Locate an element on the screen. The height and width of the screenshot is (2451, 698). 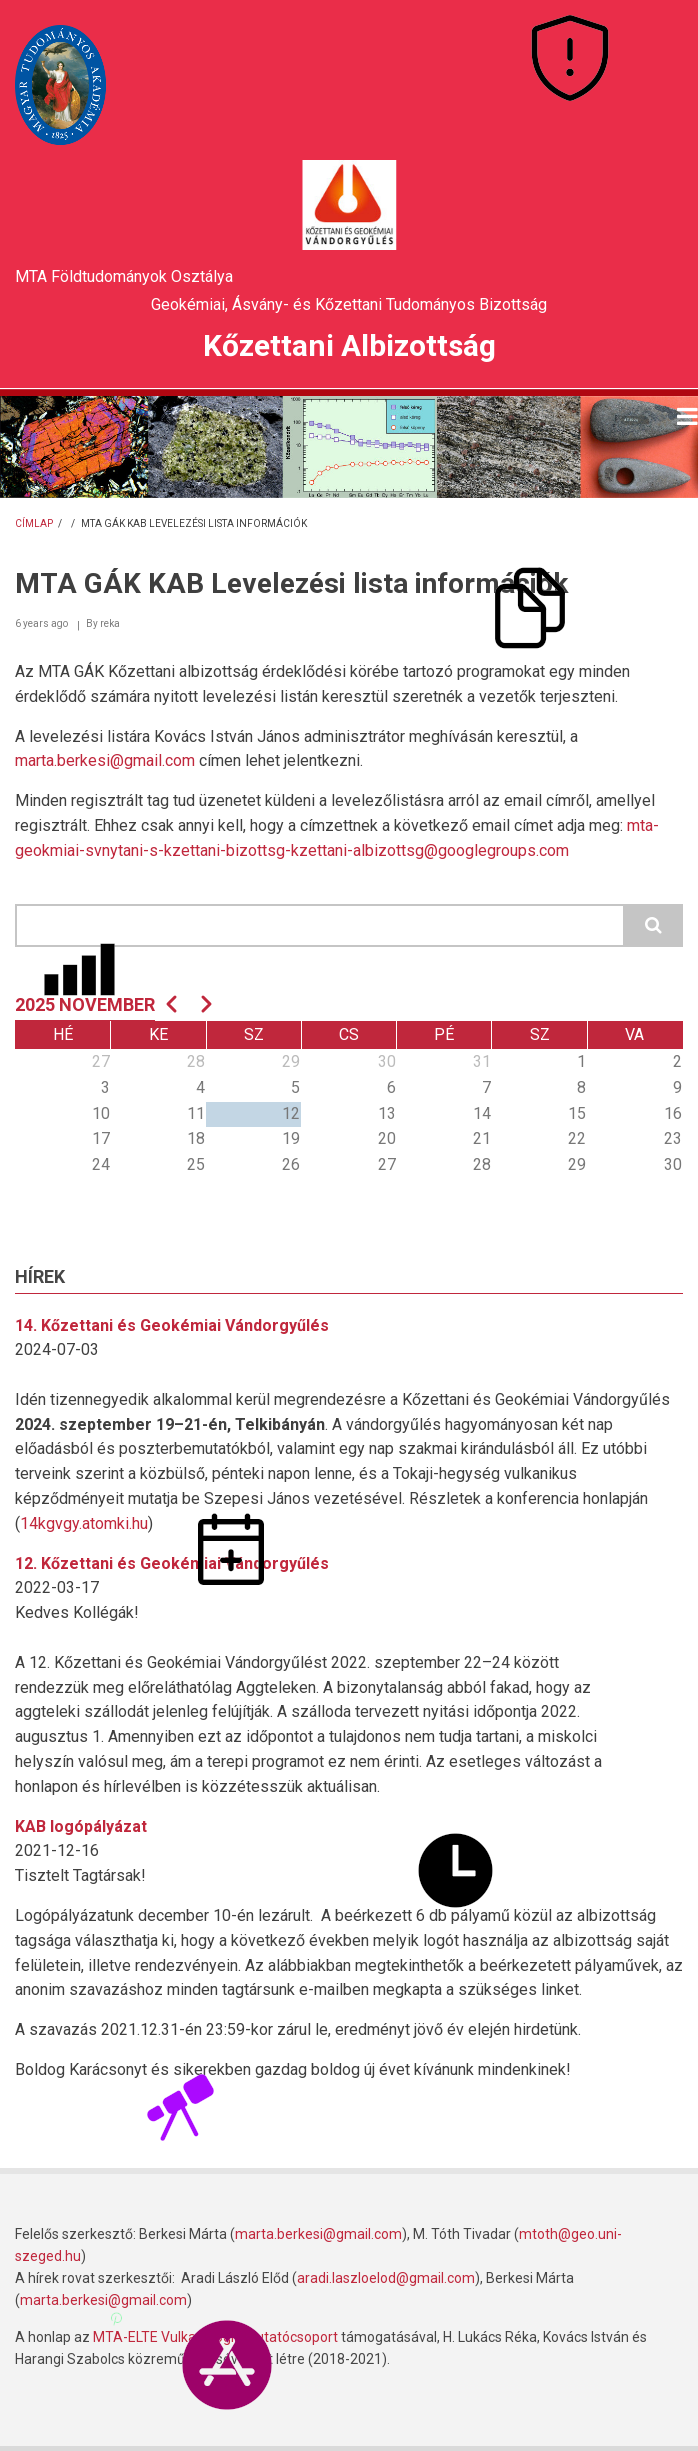
view all documents is located at coordinates (530, 608).